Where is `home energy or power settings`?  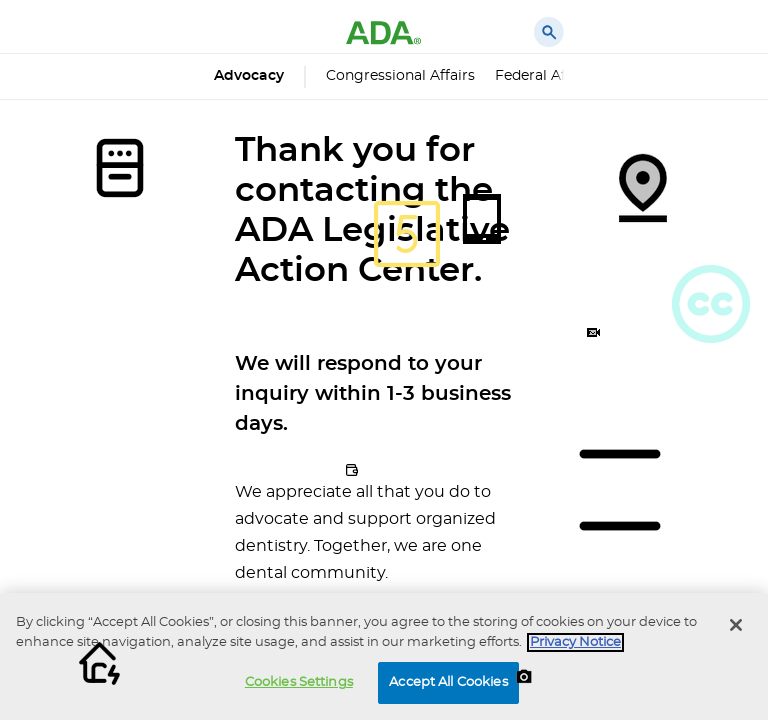
home energy or power settings is located at coordinates (99, 662).